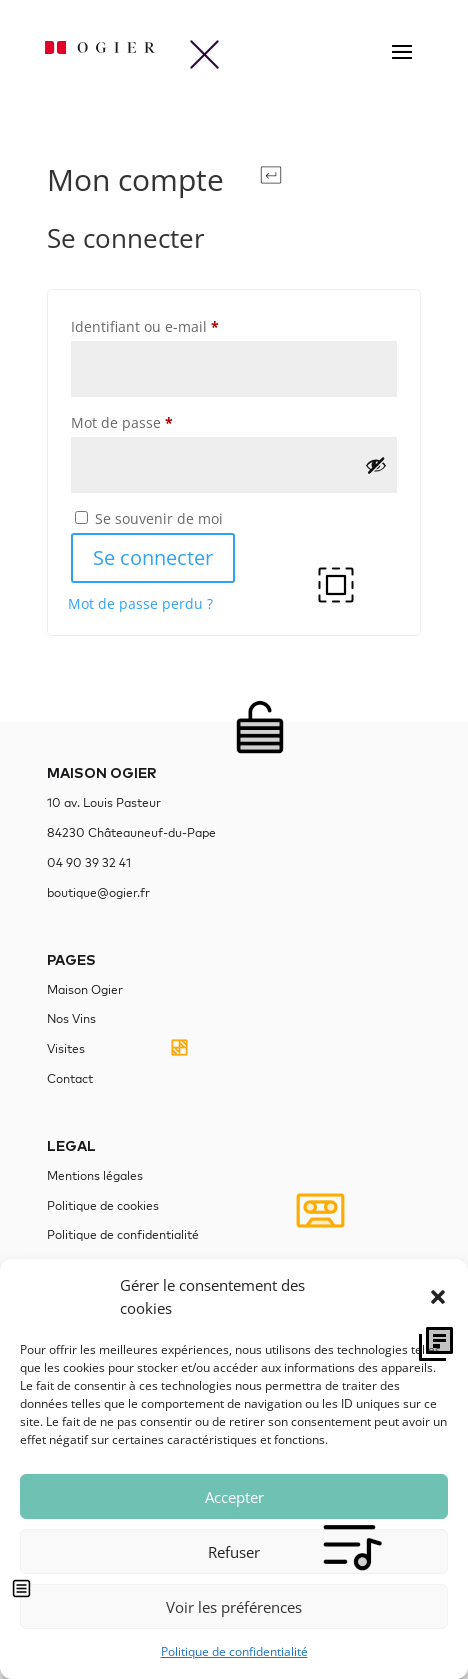 The height and width of the screenshot is (1679, 468). Describe the element at coordinates (260, 730) in the screenshot. I see `indicates an unlocked or unsecured state` at that location.